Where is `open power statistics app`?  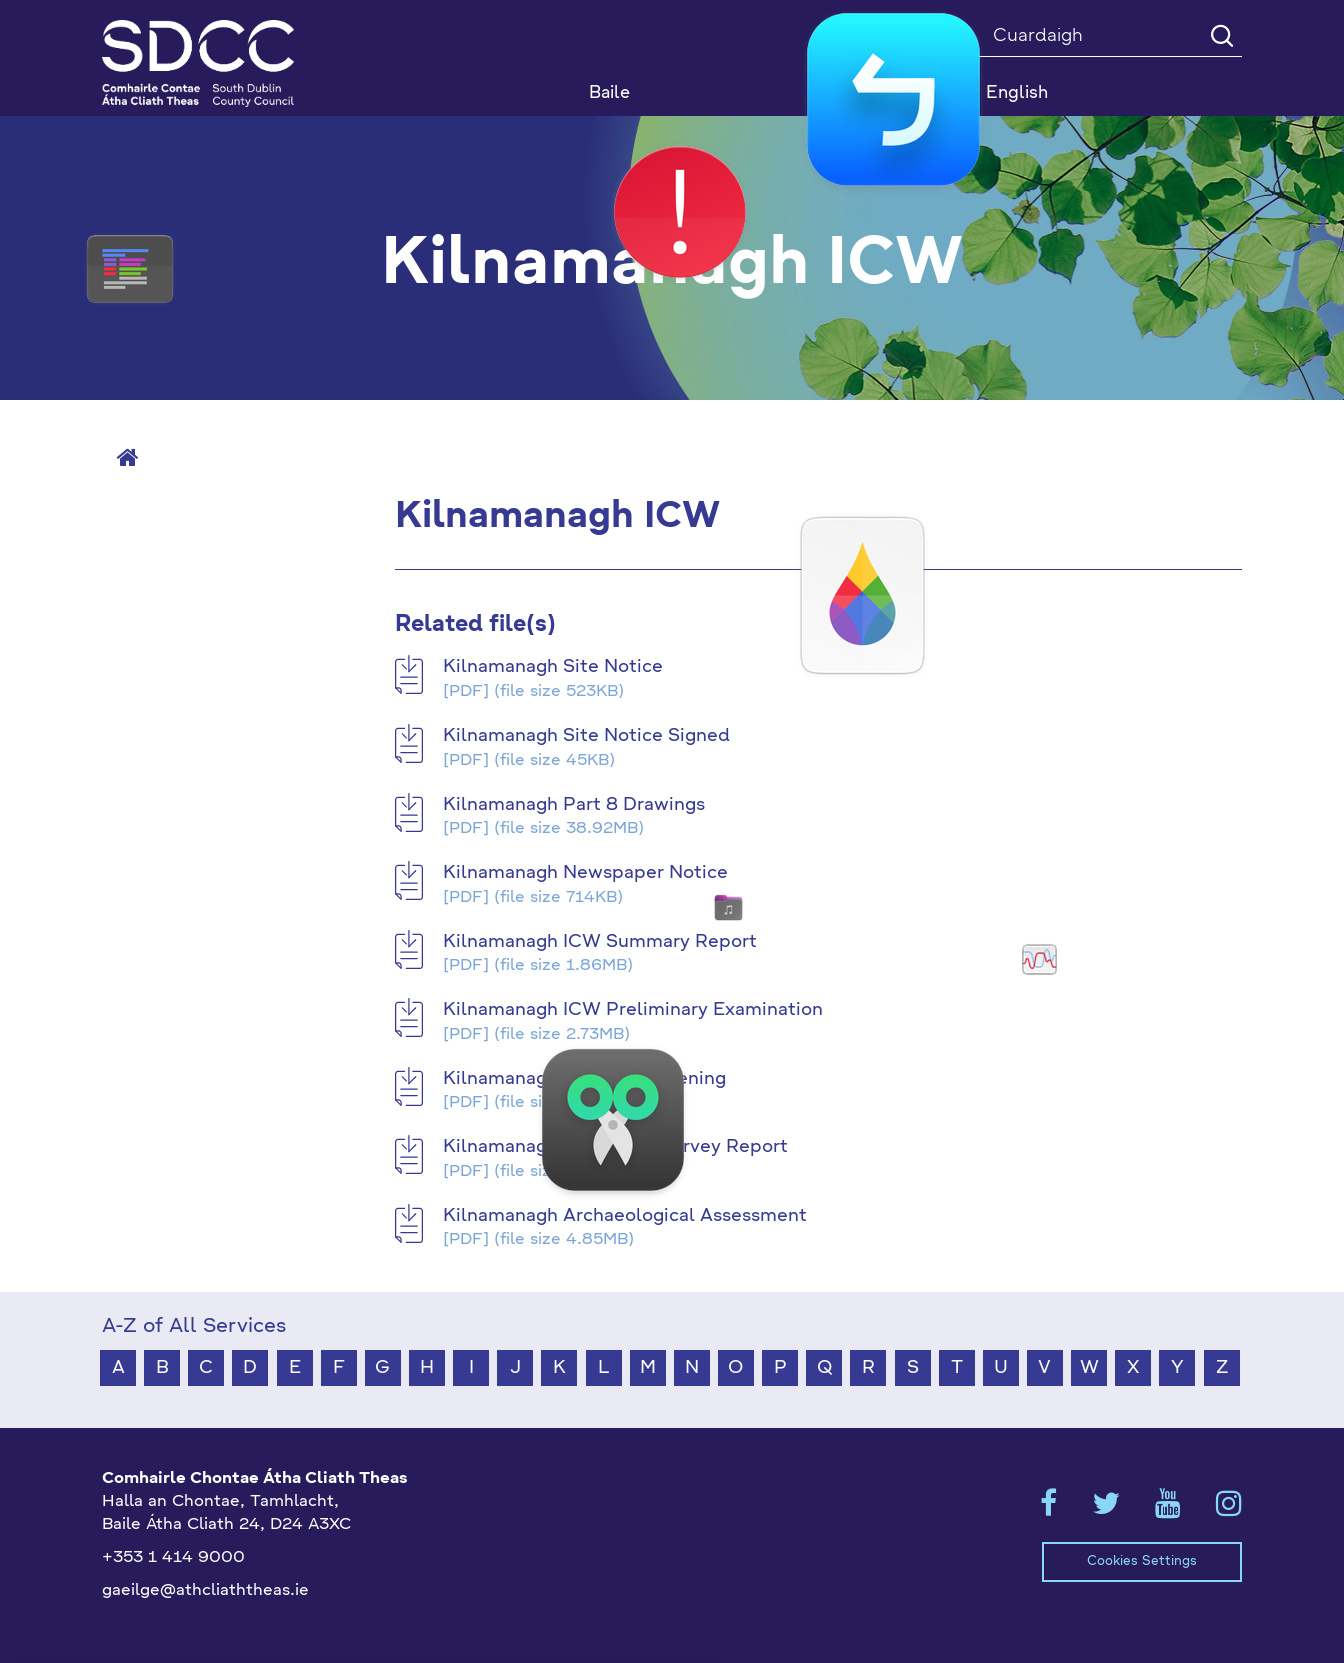 open power statistics app is located at coordinates (1039, 959).